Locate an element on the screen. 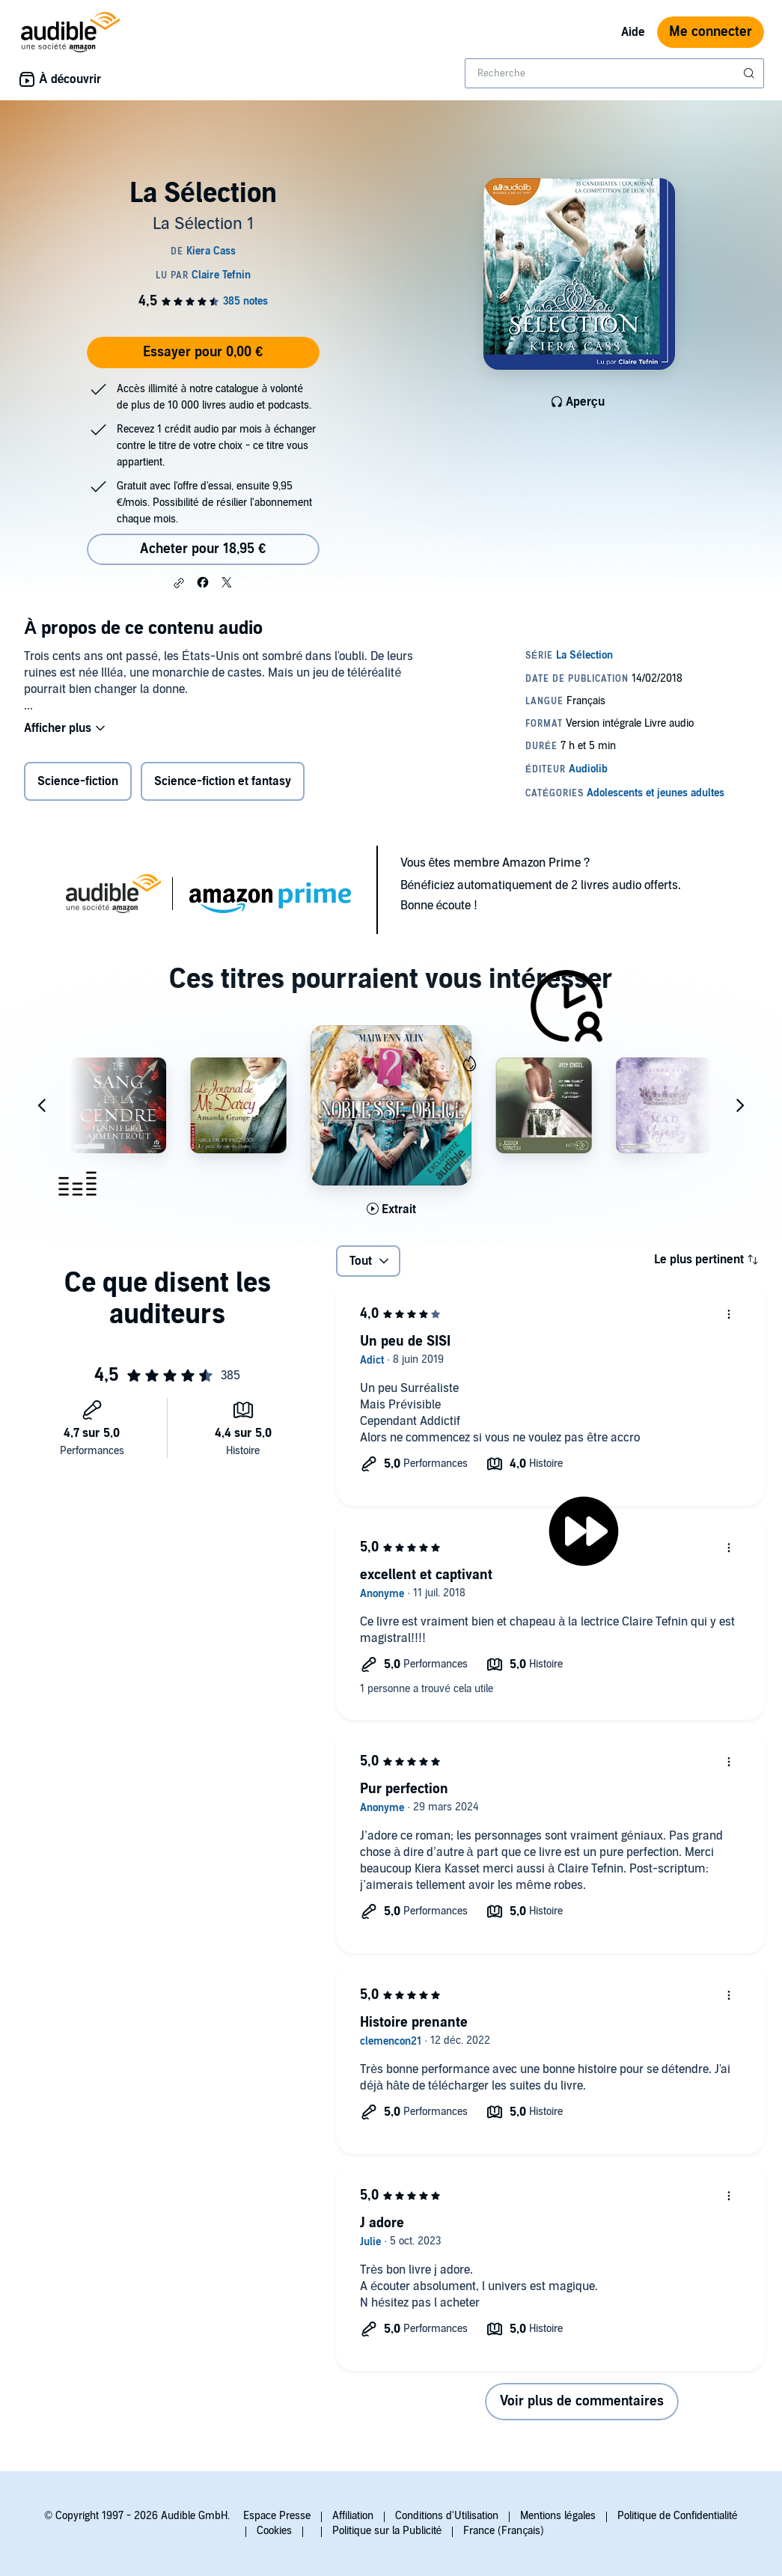 The image size is (782, 2576). view user's time or schedule is located at coordinates (566, 1006).